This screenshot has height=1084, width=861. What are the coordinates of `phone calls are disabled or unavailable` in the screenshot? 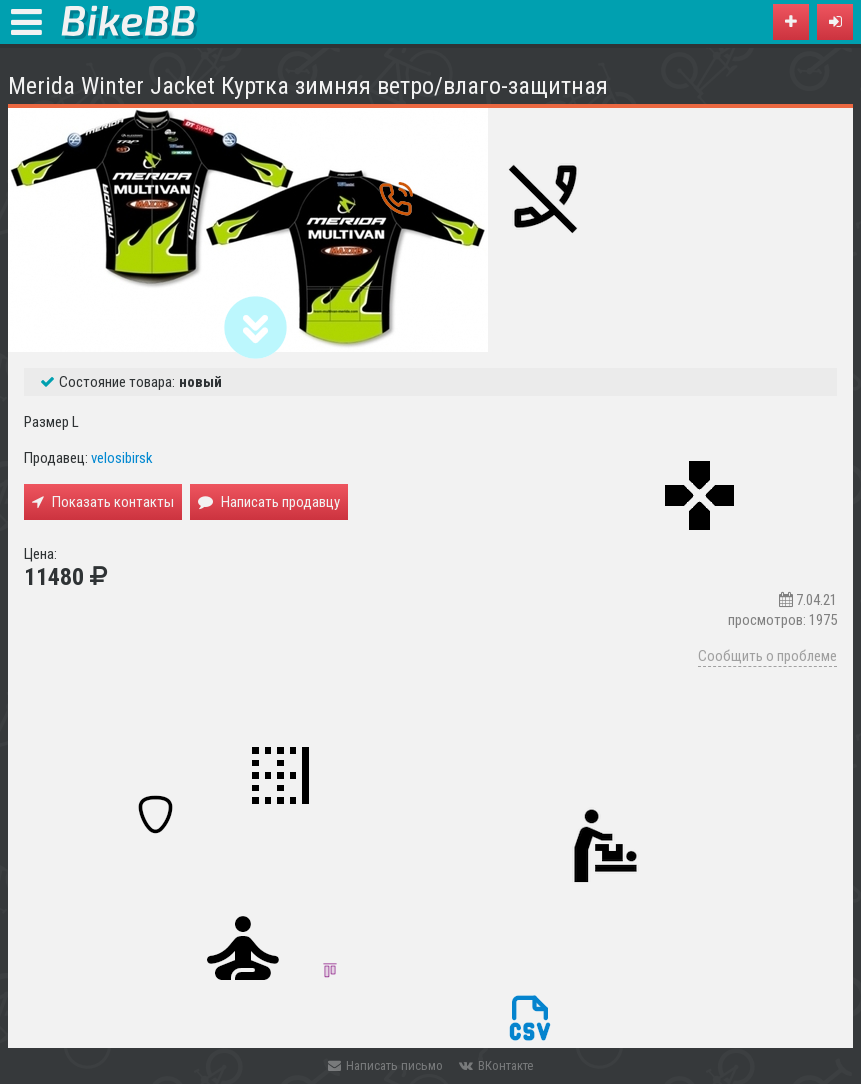 It's located at (545, 196).